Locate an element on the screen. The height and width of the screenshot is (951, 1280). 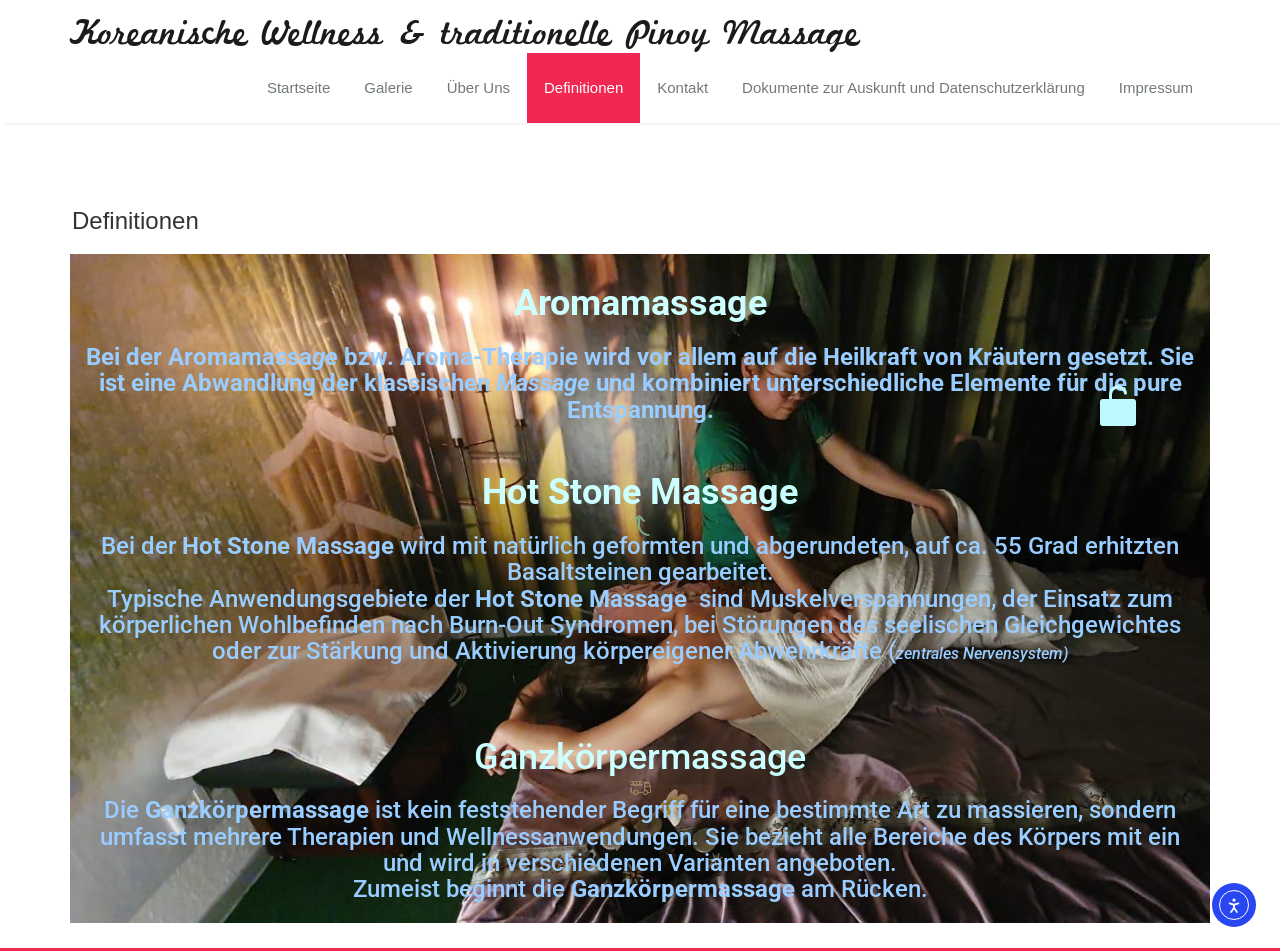
go back and up in navigation is located at coordinates (641, 525).